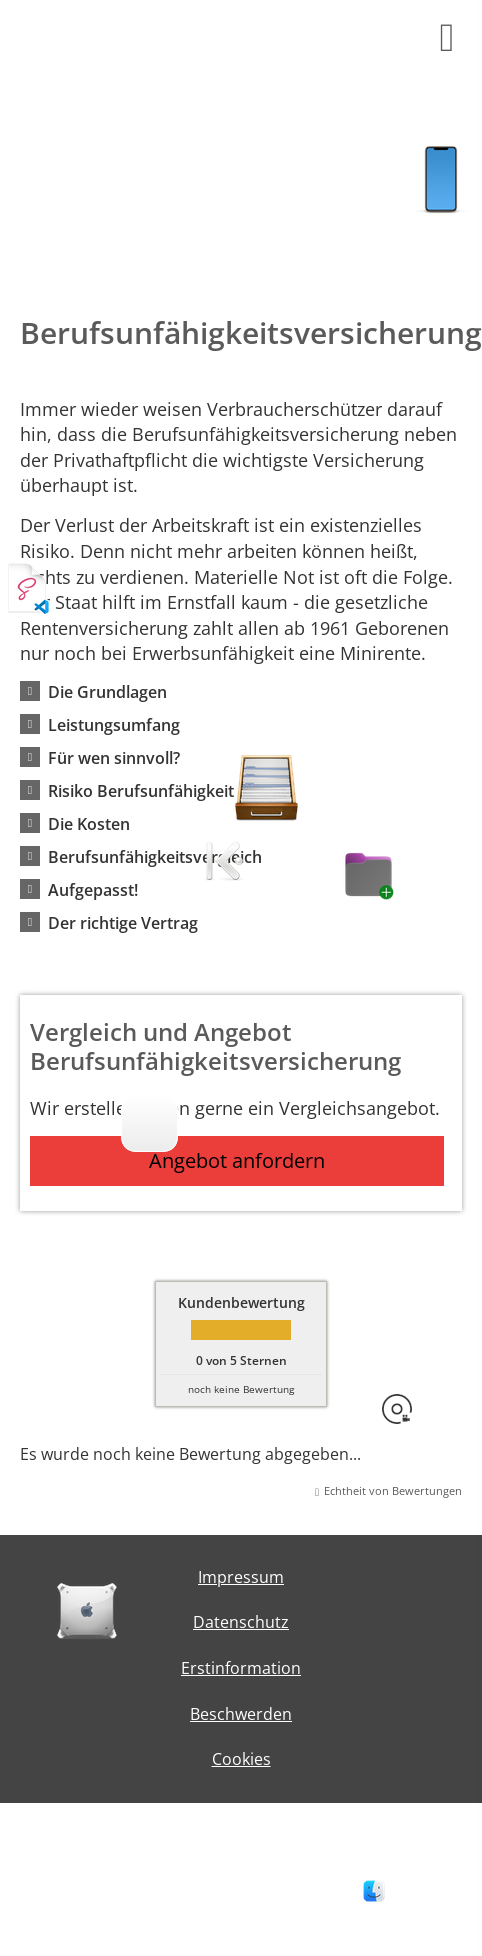 The image size is (482, 1956). What do you see at coordinates (441, 180) in the screenshot?
I see `iPhone XS Max device icon` at bounding box center [441, 180].